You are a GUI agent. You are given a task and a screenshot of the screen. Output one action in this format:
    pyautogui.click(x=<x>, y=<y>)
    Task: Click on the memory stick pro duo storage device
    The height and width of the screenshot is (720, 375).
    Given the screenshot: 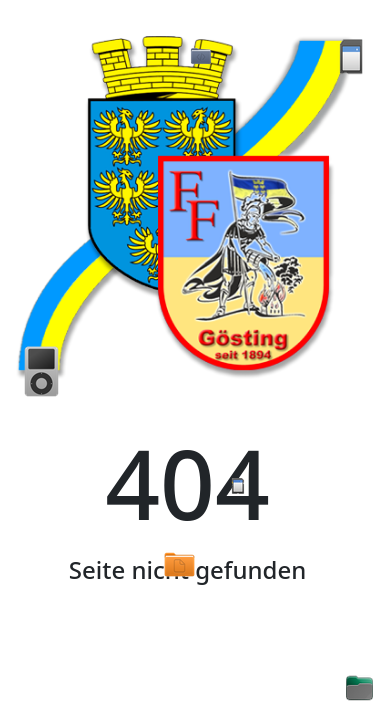 What is the action you would take?
    pyautogui.click(x=351, y=57)
    